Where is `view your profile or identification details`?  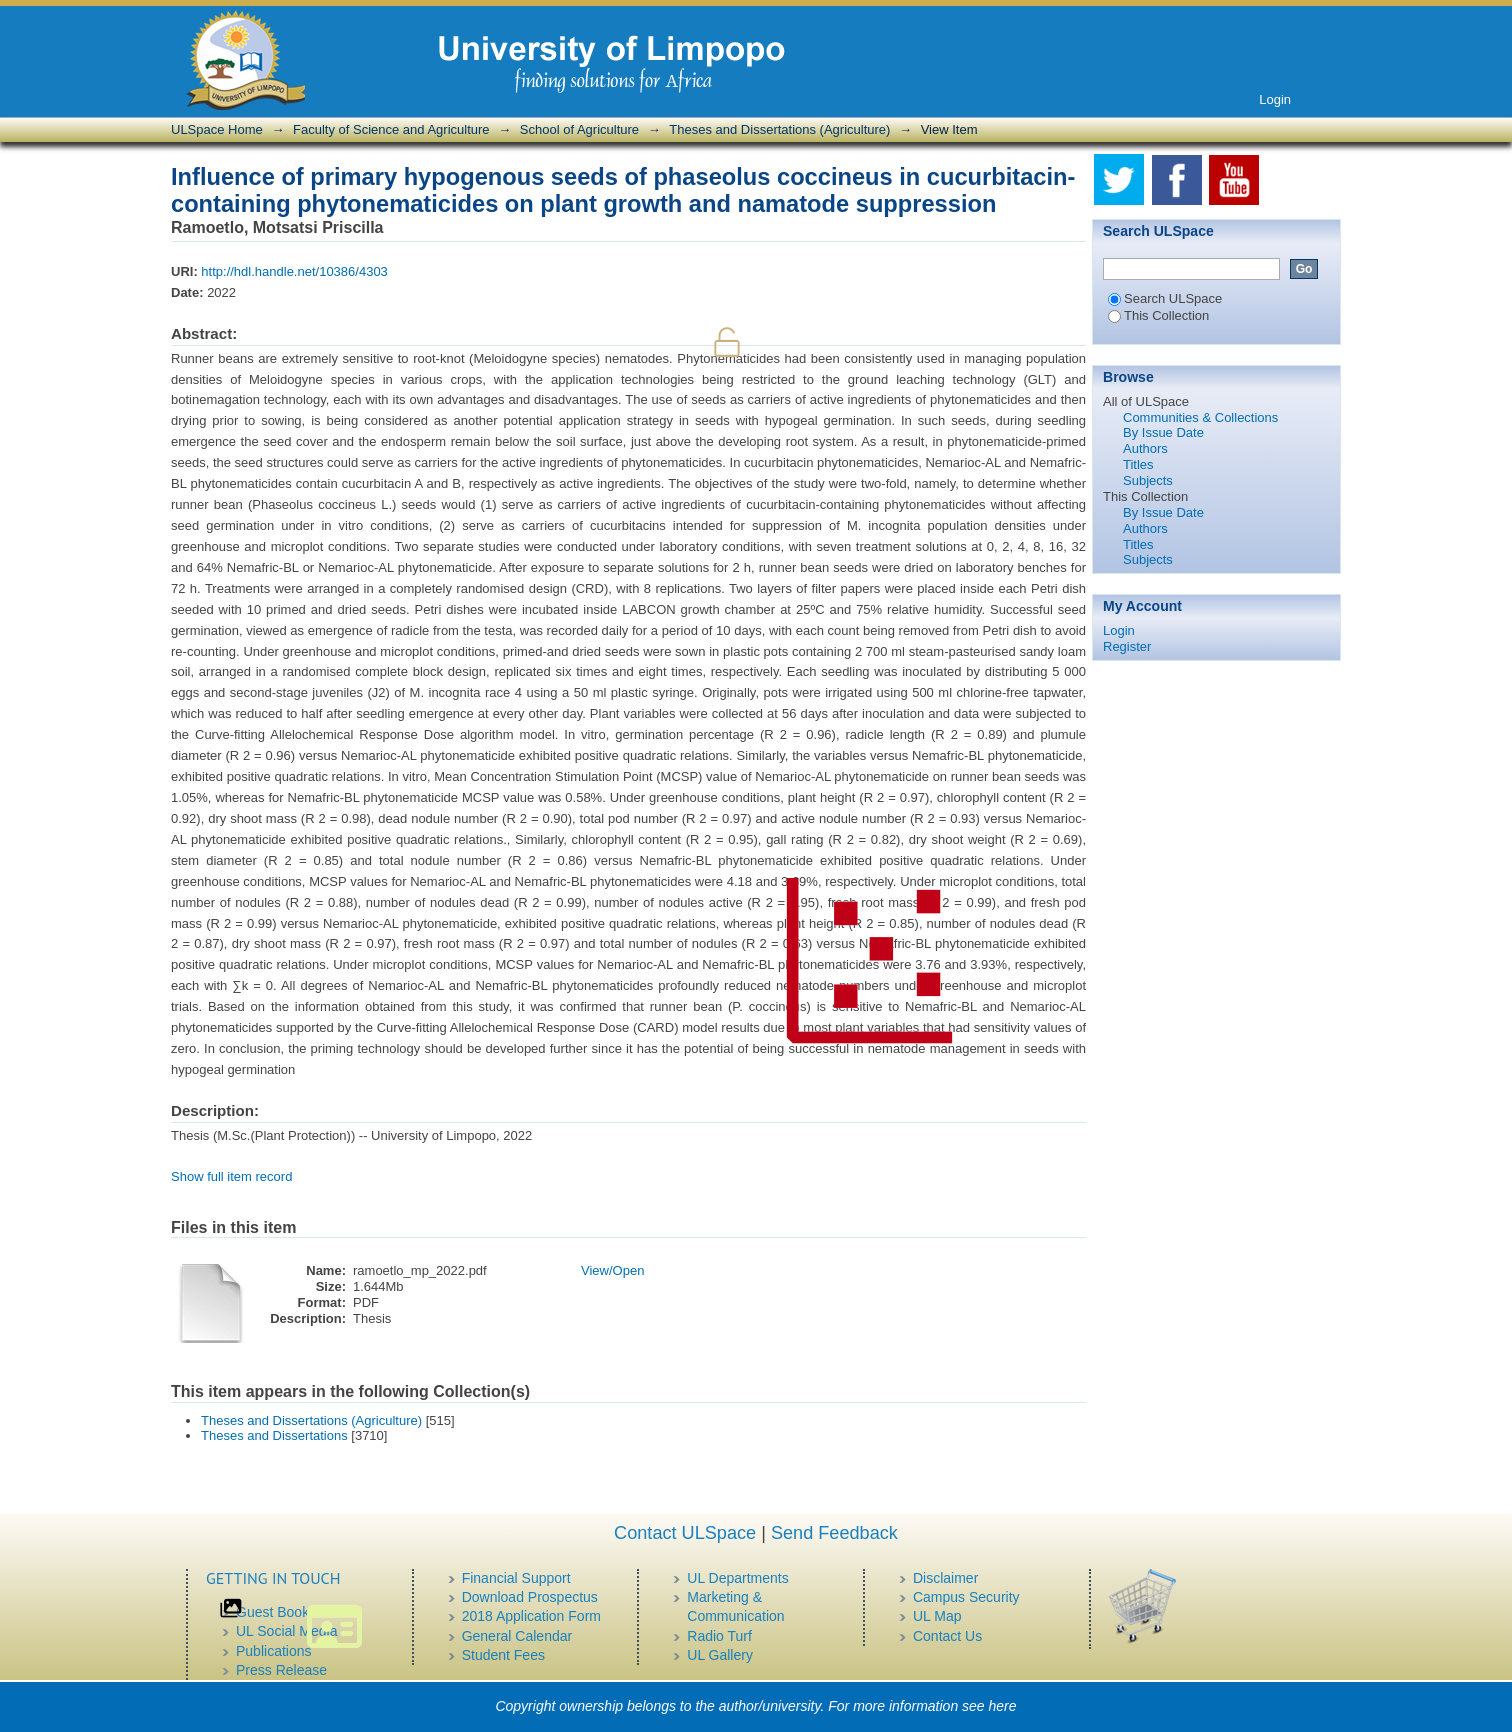 view your profile or identification details is located at coordinates (334, 1626).